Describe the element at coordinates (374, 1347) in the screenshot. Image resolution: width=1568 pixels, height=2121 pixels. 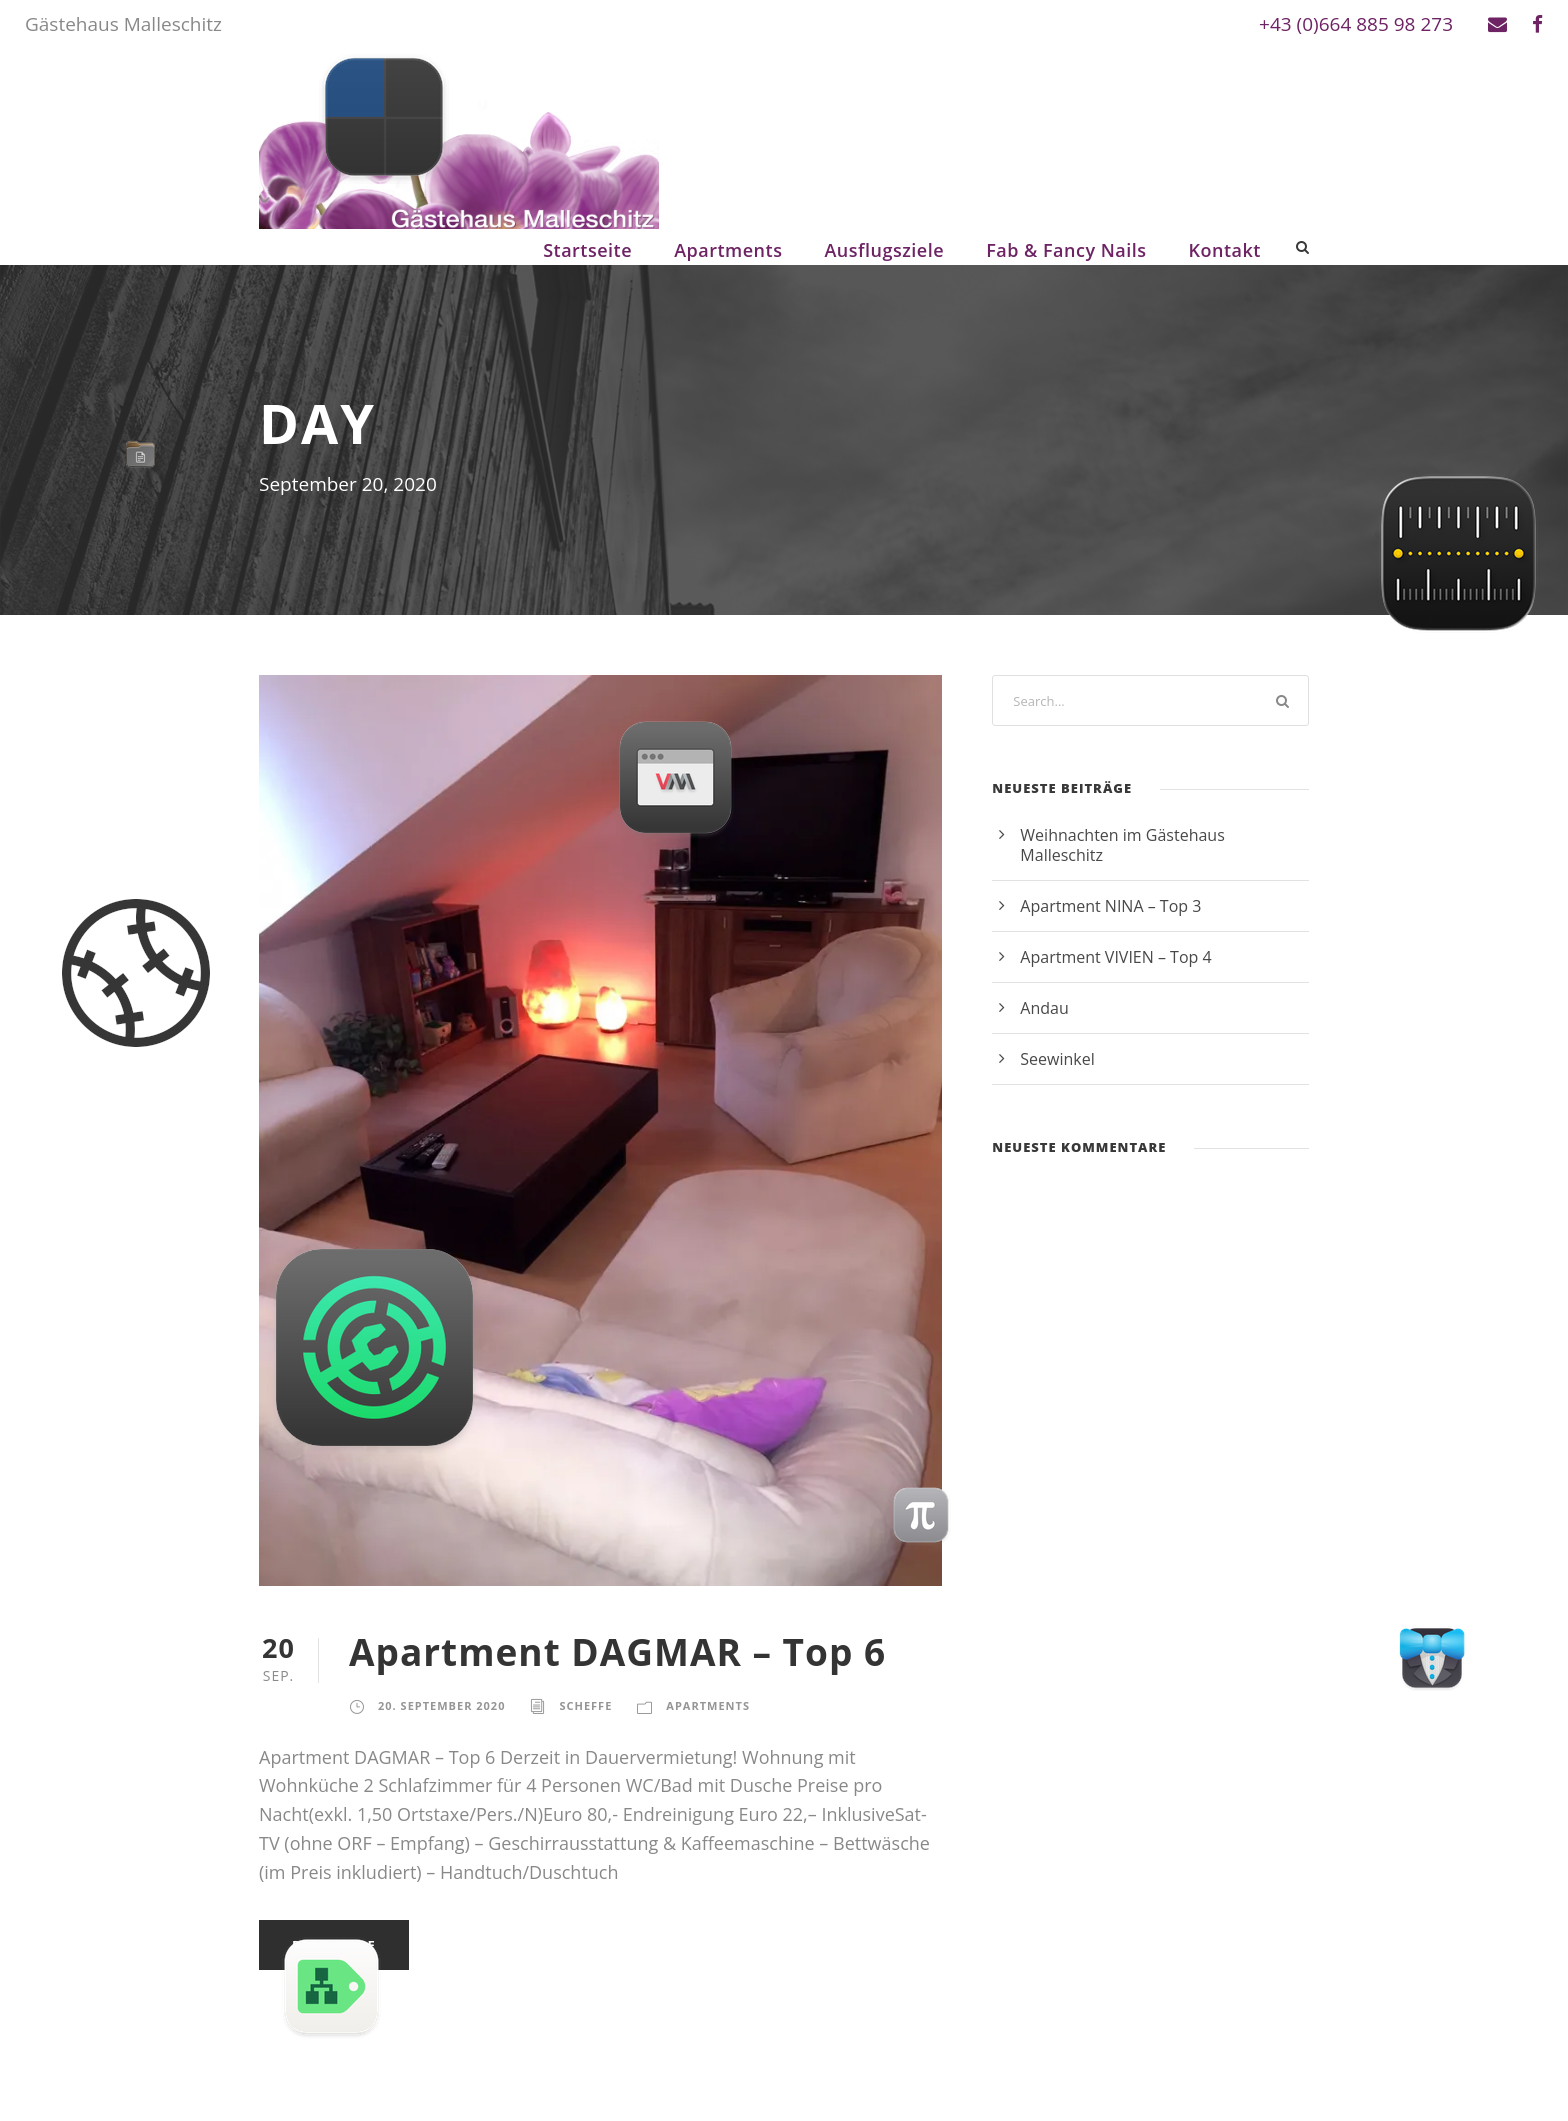
I see `open modrinth app for managing minecraft mods` at that location.